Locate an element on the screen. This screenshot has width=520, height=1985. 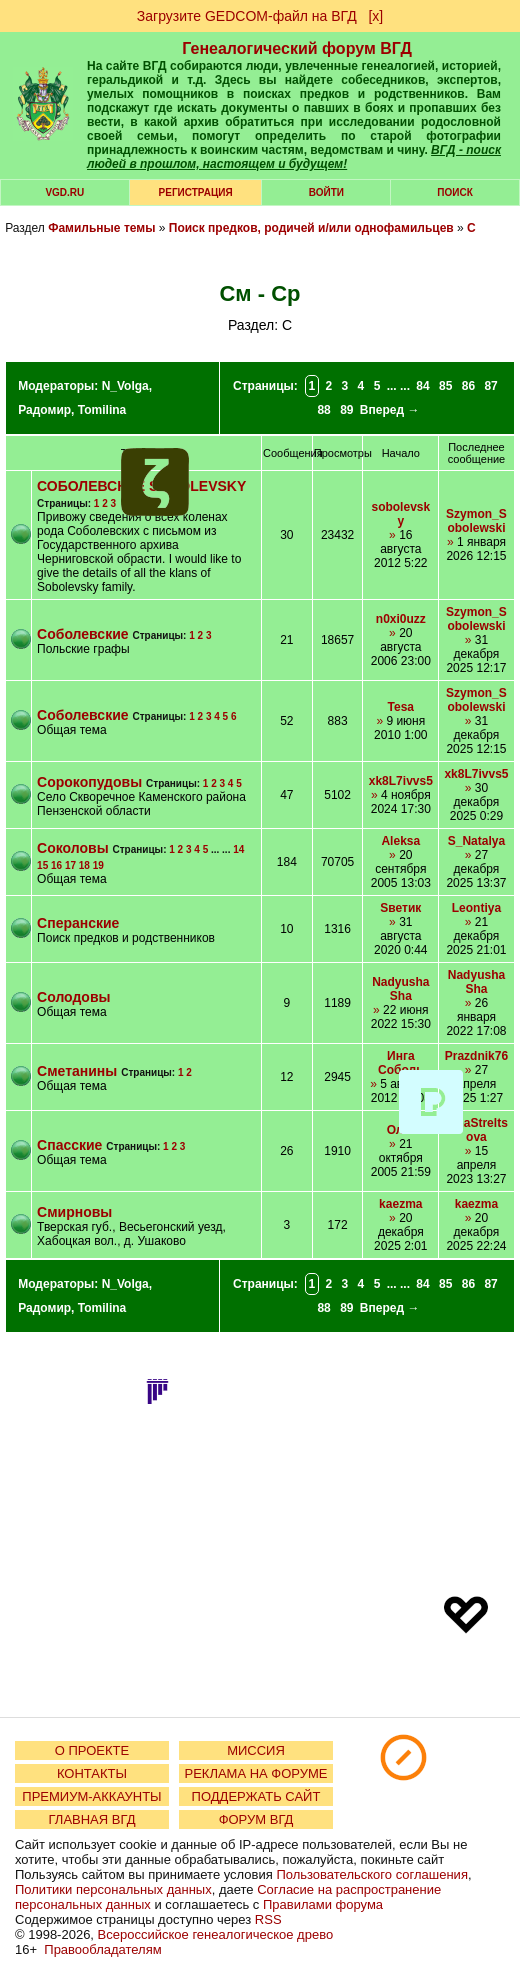
open Google Fit app is located at coordinates (466, 1615).